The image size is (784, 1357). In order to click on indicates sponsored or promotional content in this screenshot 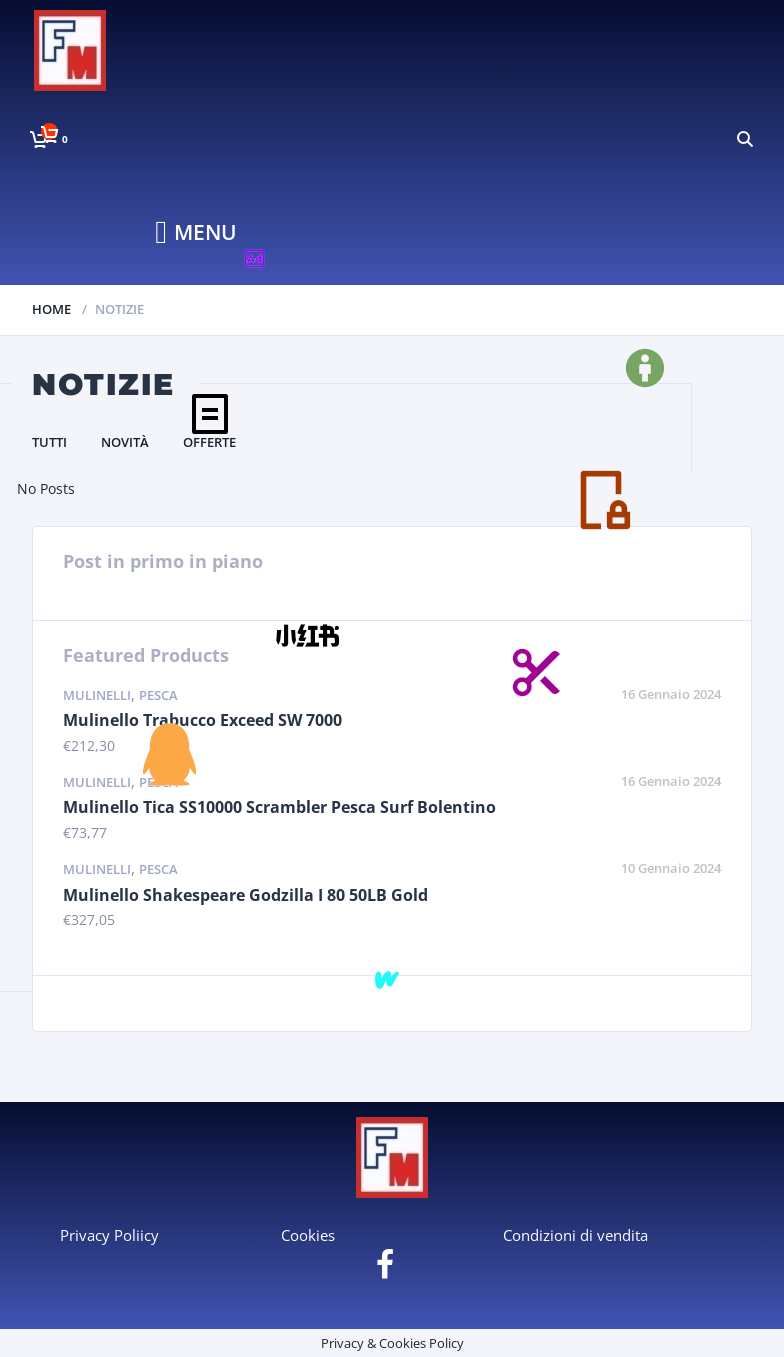, I will do `click(254, 258)`.